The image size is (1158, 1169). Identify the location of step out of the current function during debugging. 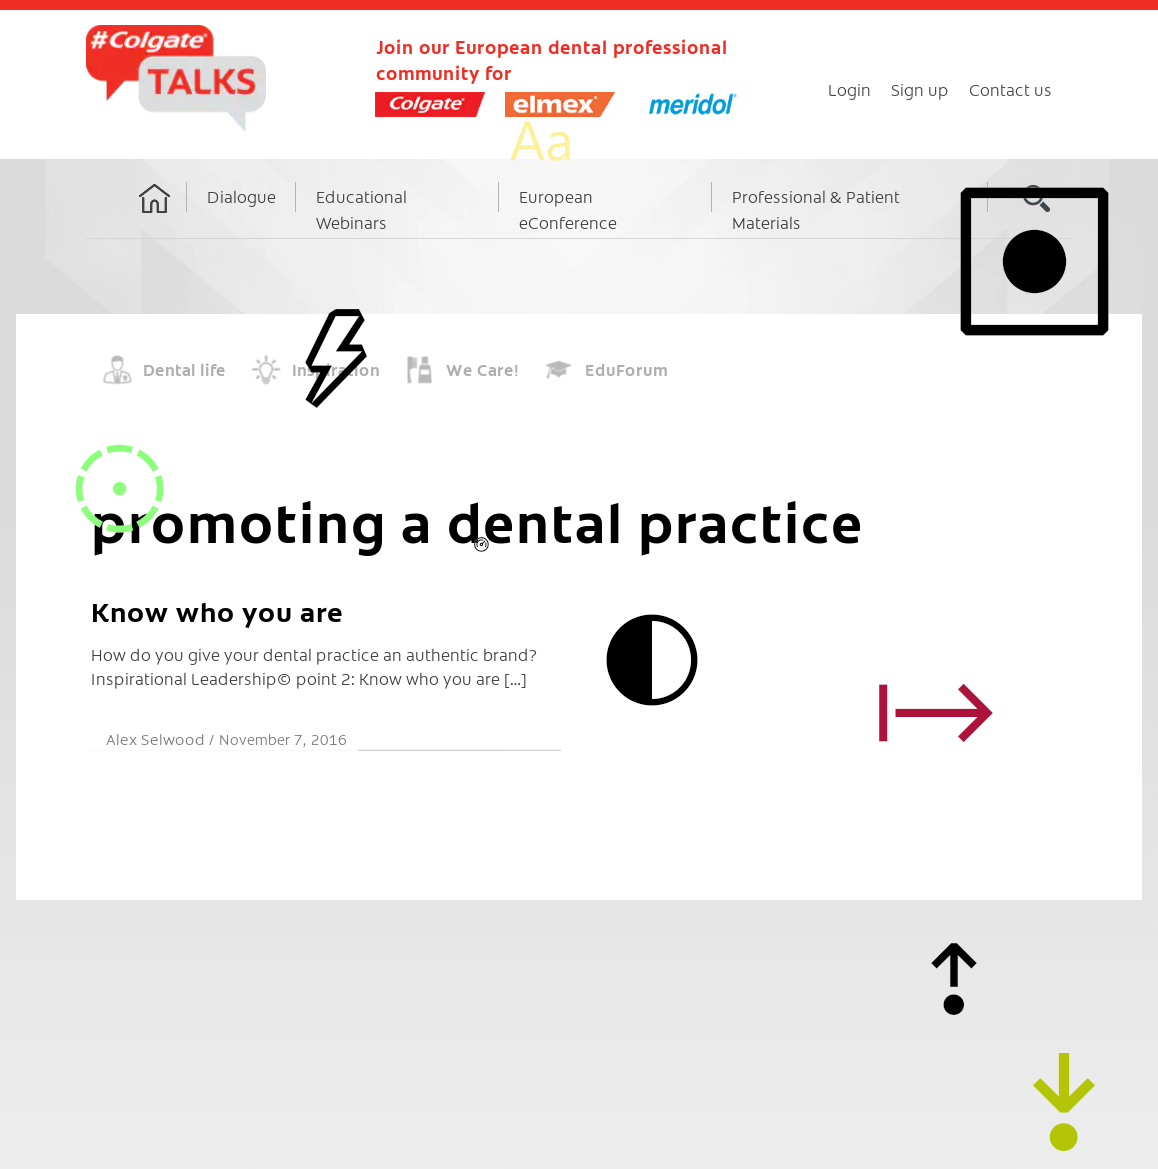
(954, 979).